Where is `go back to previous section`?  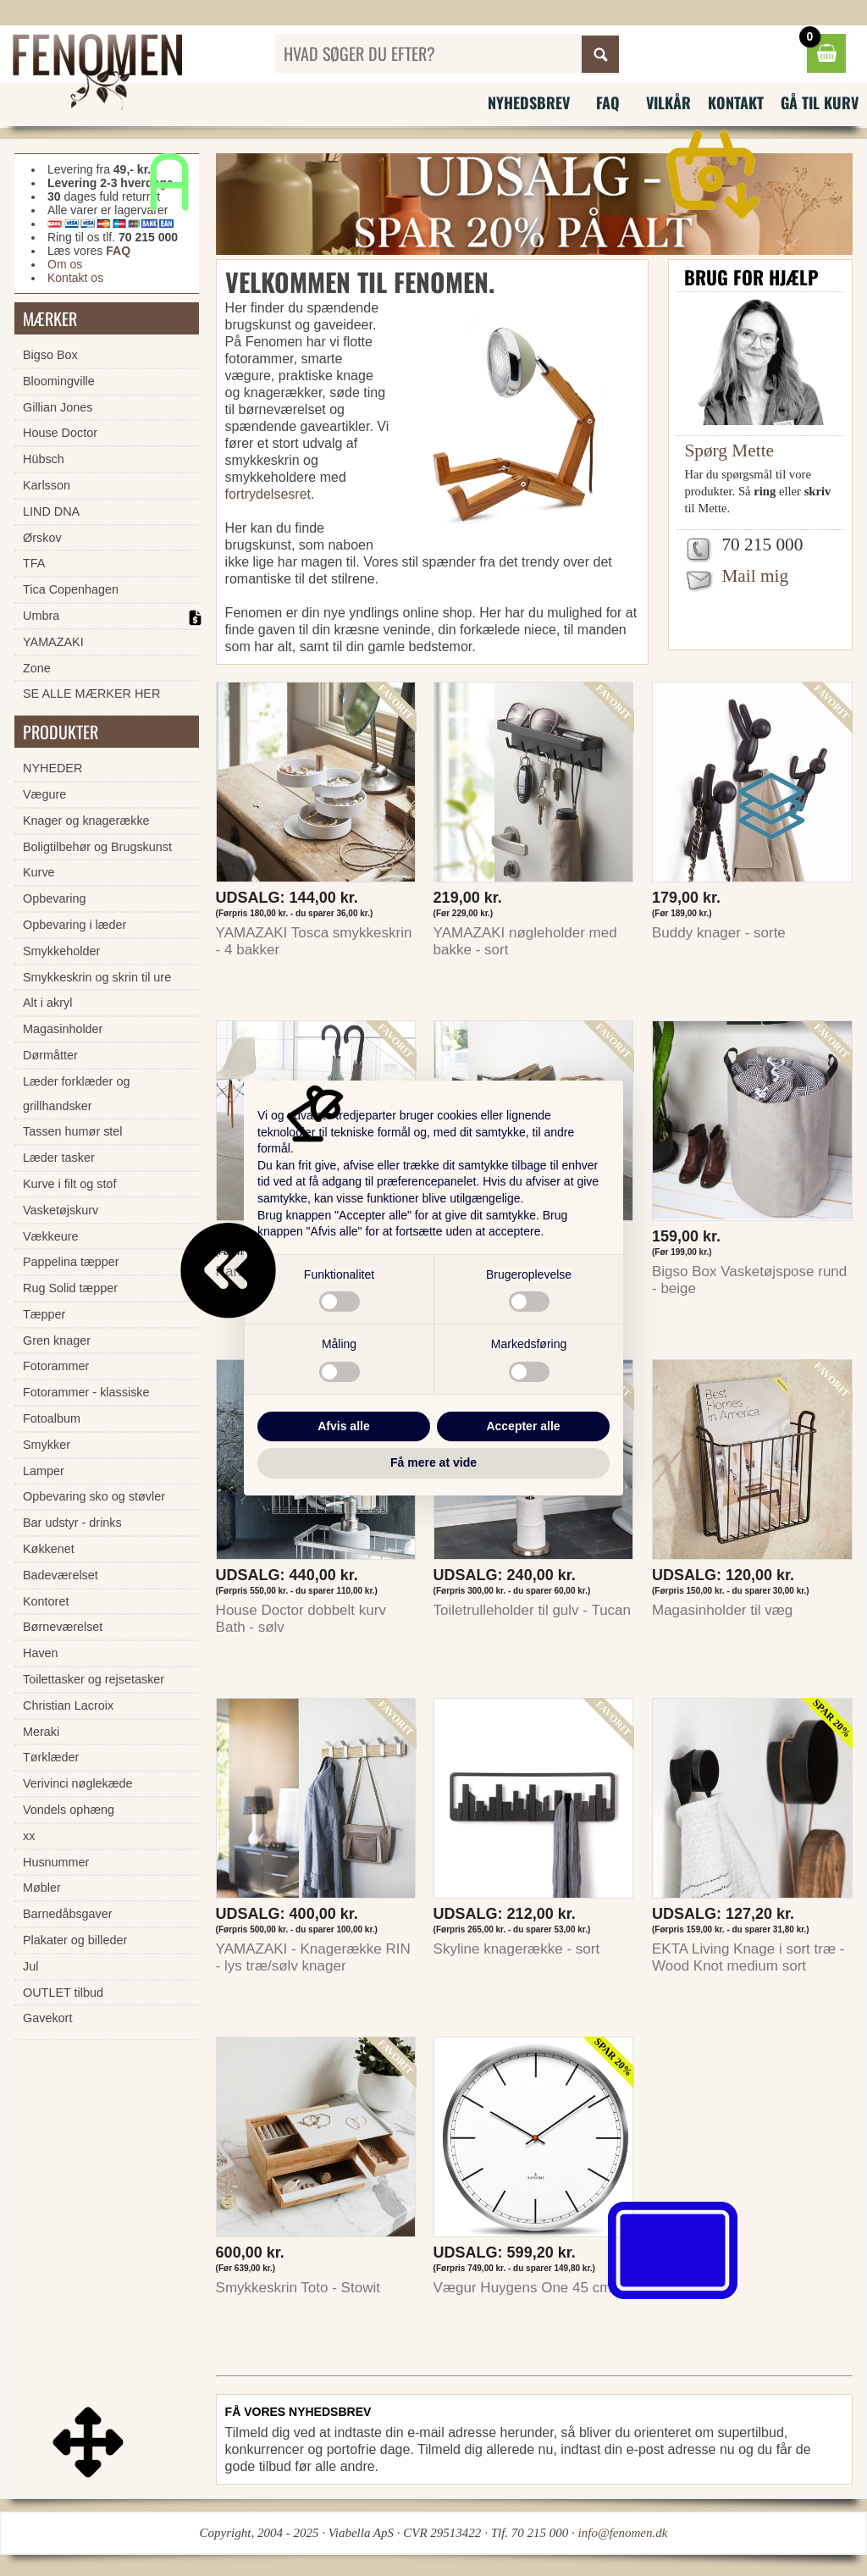 go back to previous section is located at coordinates (228, 1269).